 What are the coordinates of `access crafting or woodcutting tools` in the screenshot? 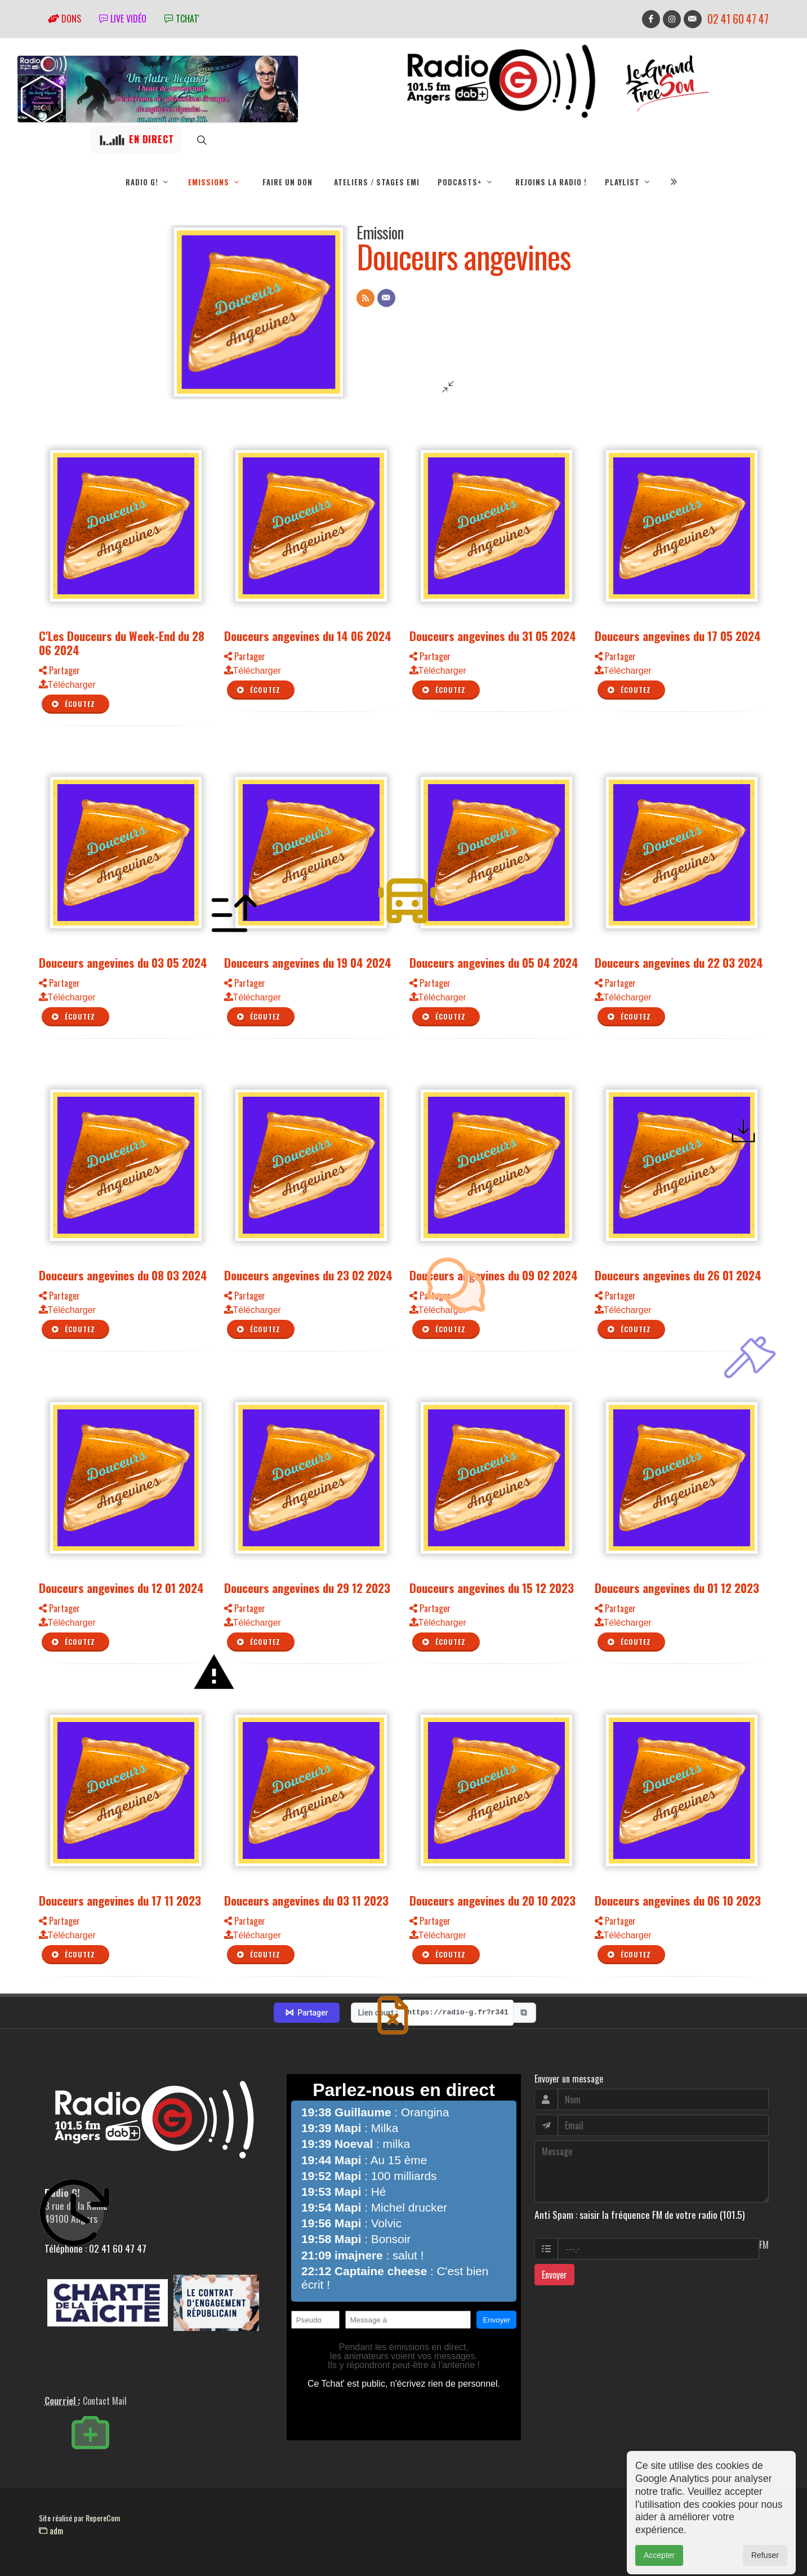 It's located at (750, 1359).